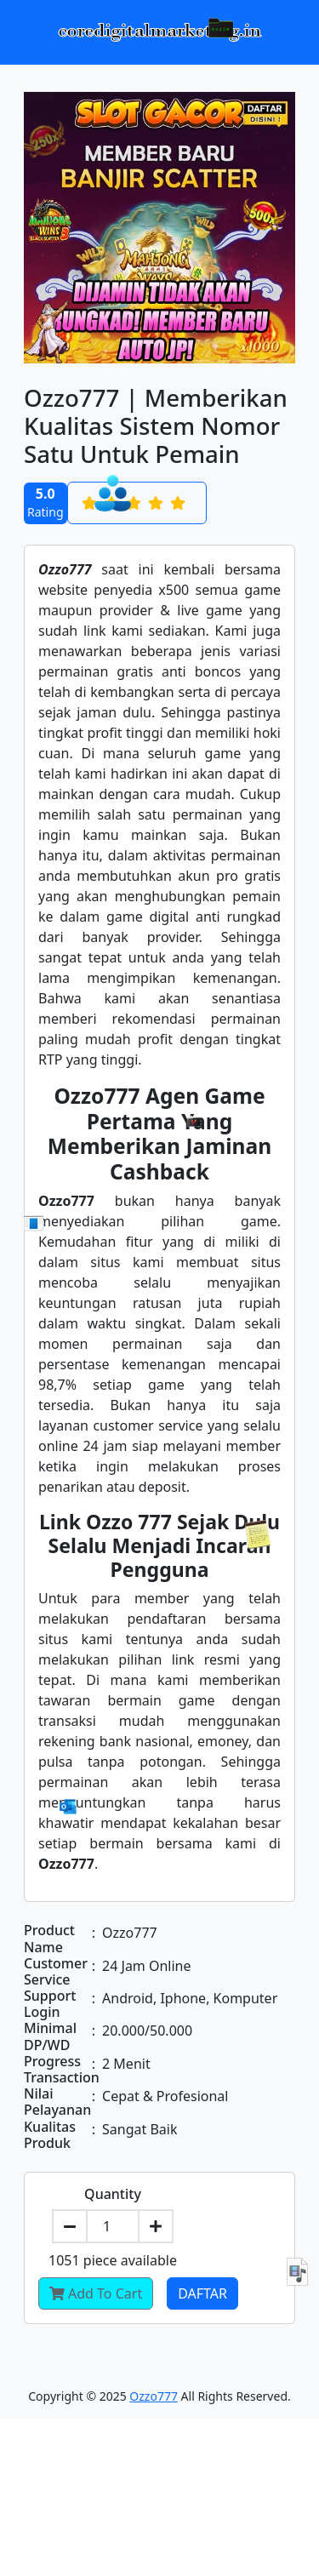 The height and width of the screenshot is (2576, 319). What do you see at coordinates (194, 1122) in the screenshot?
I see `open maven project folder` at bounding box center [194, 1122].